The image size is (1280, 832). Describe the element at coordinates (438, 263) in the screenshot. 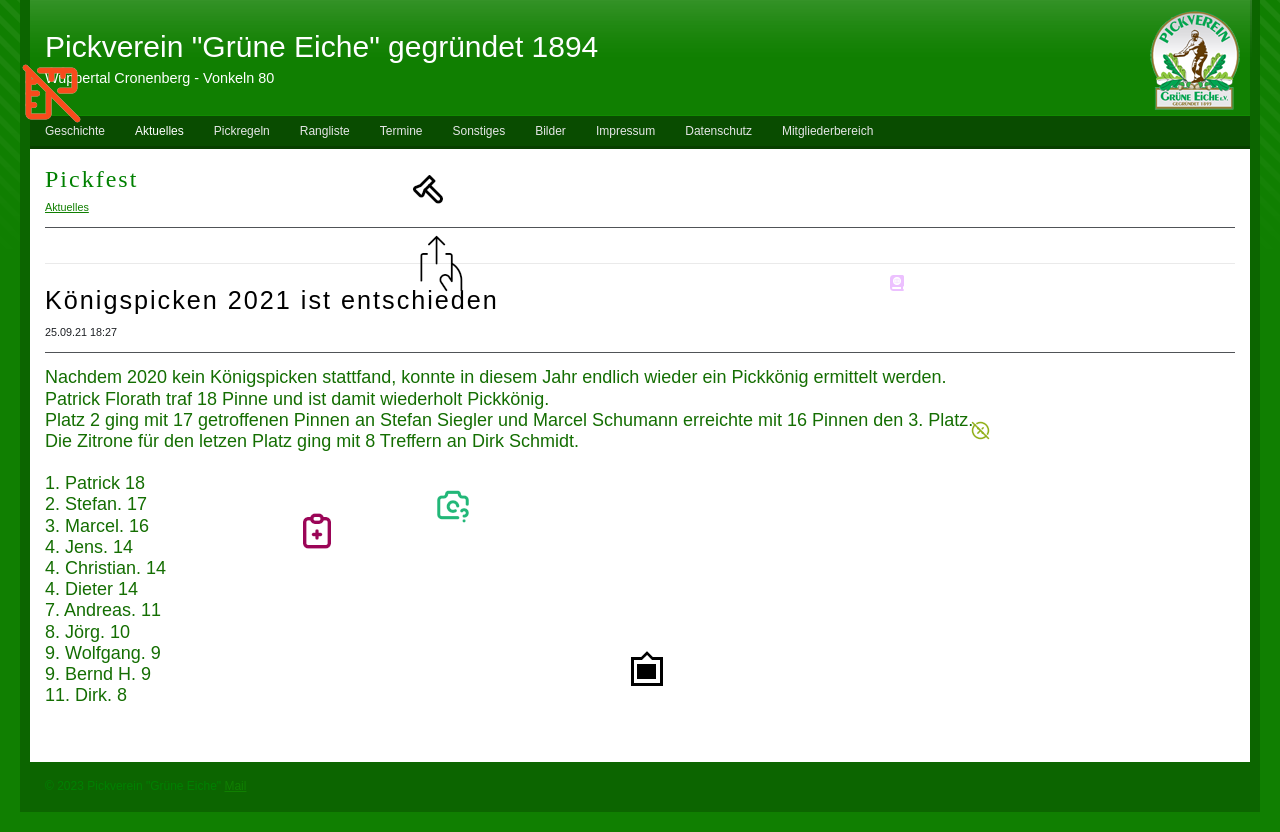

I see `deposit or add funds to your account` at that location.